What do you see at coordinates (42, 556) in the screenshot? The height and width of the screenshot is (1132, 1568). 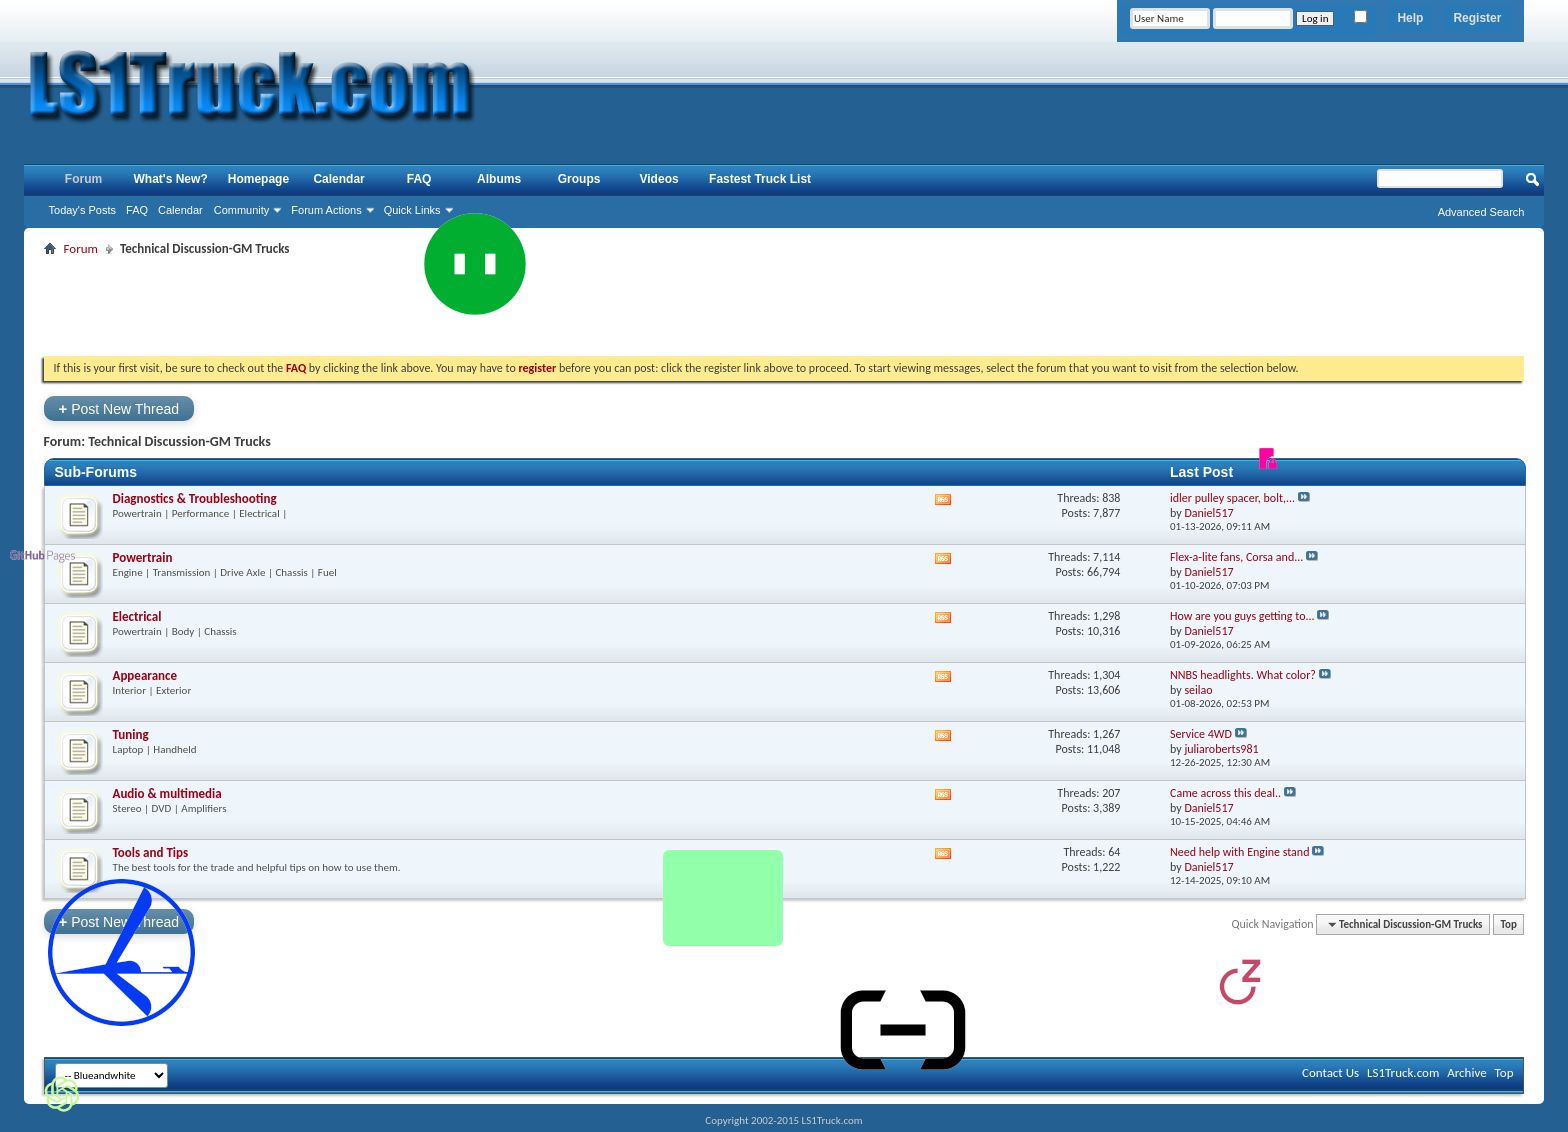 I see `access github pages hosting settings` at bounding box center [42, 556].